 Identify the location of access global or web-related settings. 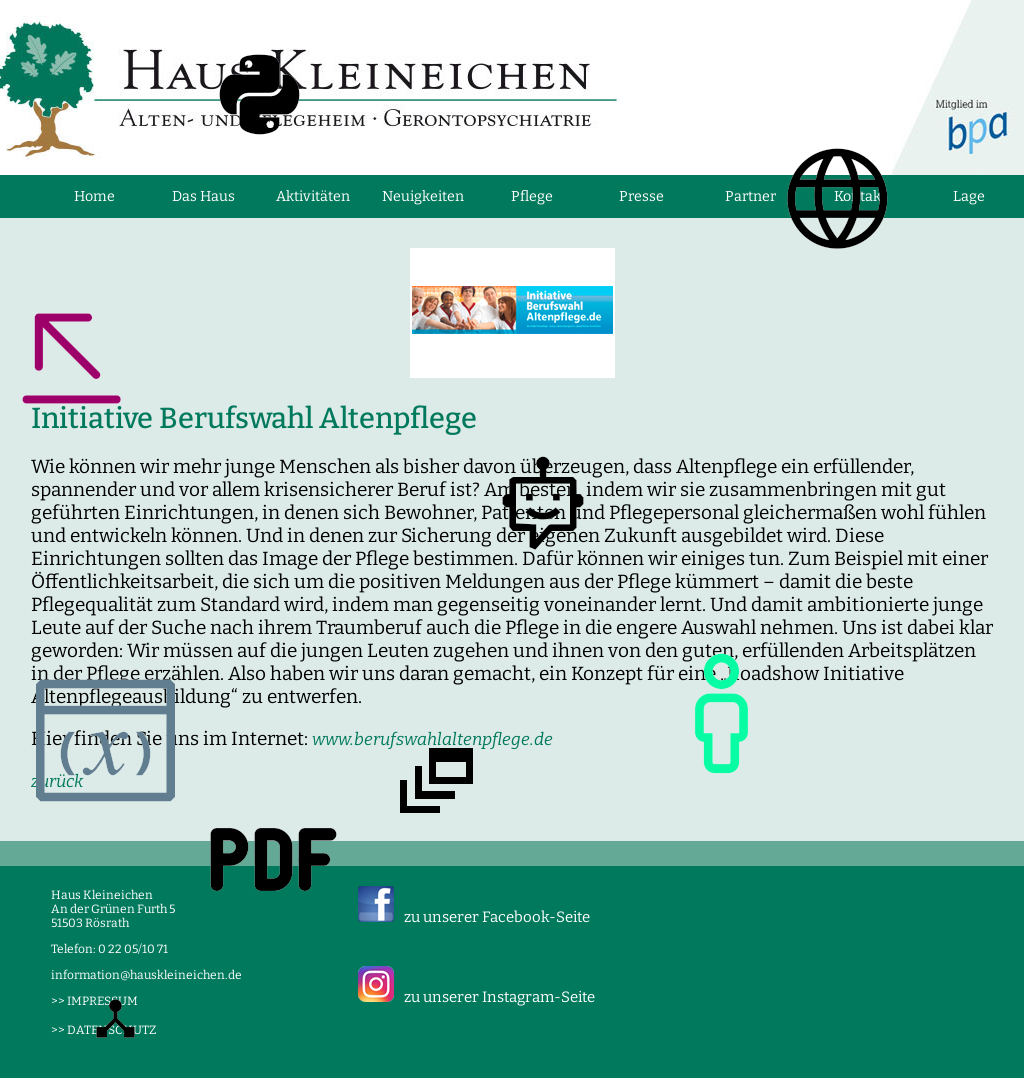
(833, 202).